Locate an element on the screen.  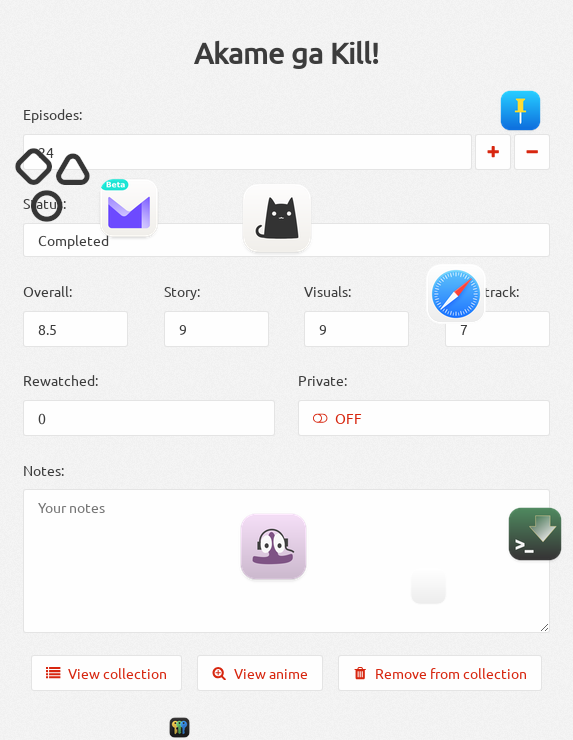
open gpodder podcast manager is located at coordinates (273, 546).